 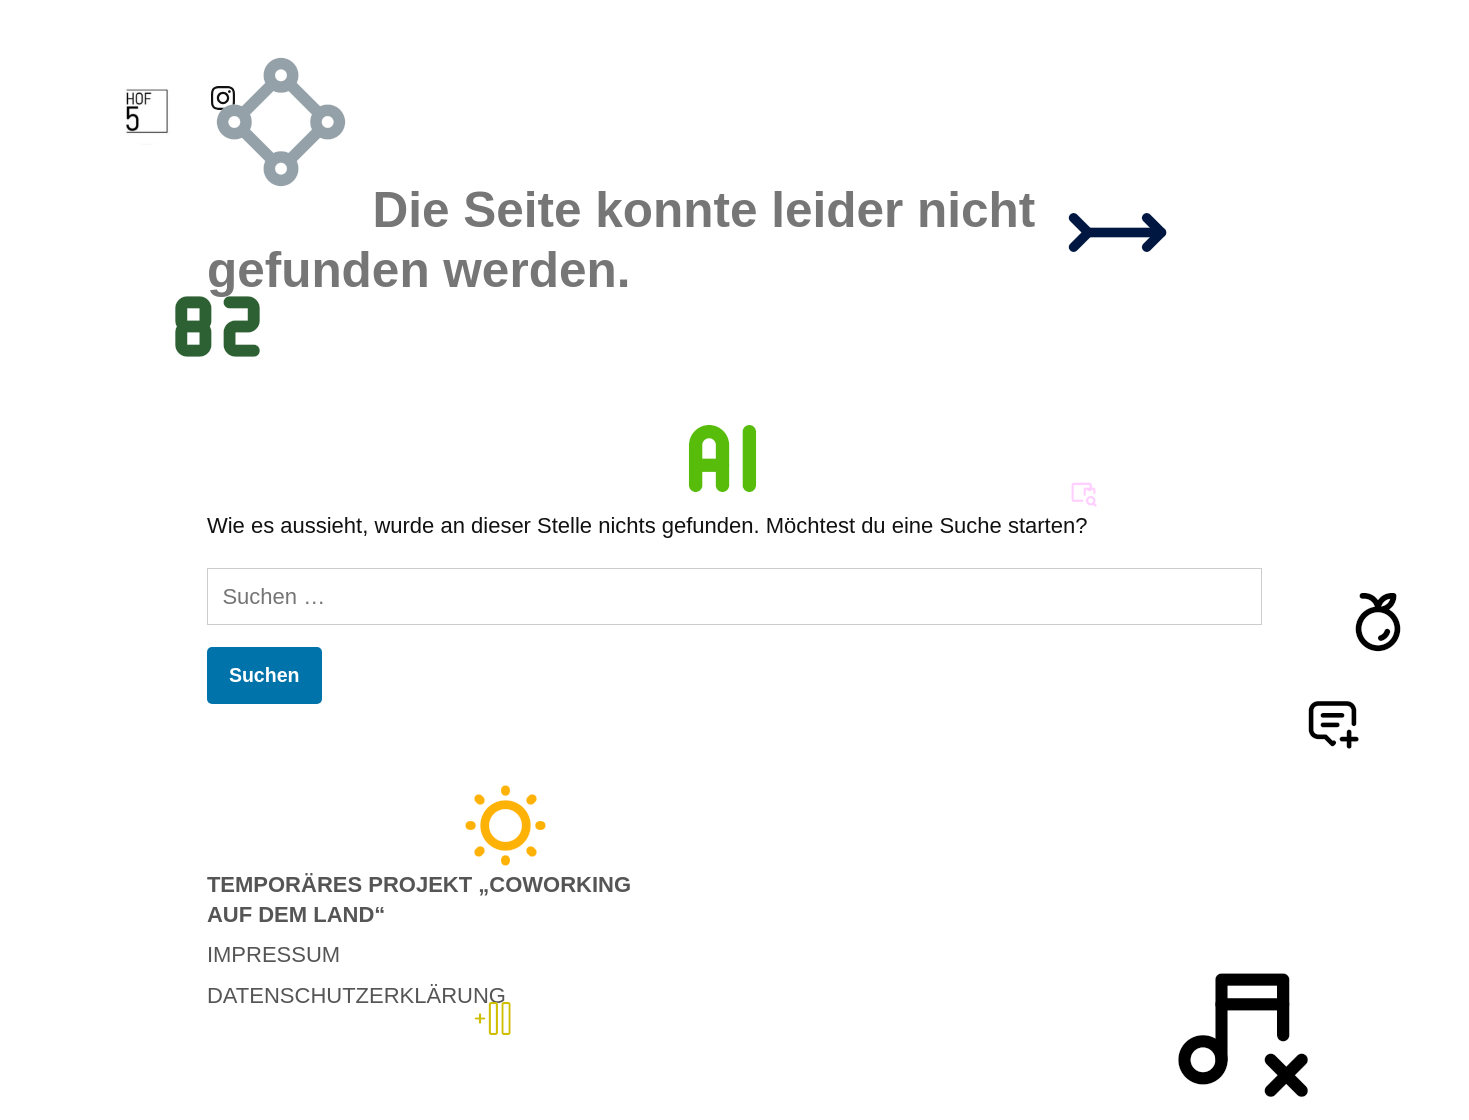 What do you see at coordinates (1332, 722) in the screenshot?
I see `compose a new message` at bounding box center [1332, 722].